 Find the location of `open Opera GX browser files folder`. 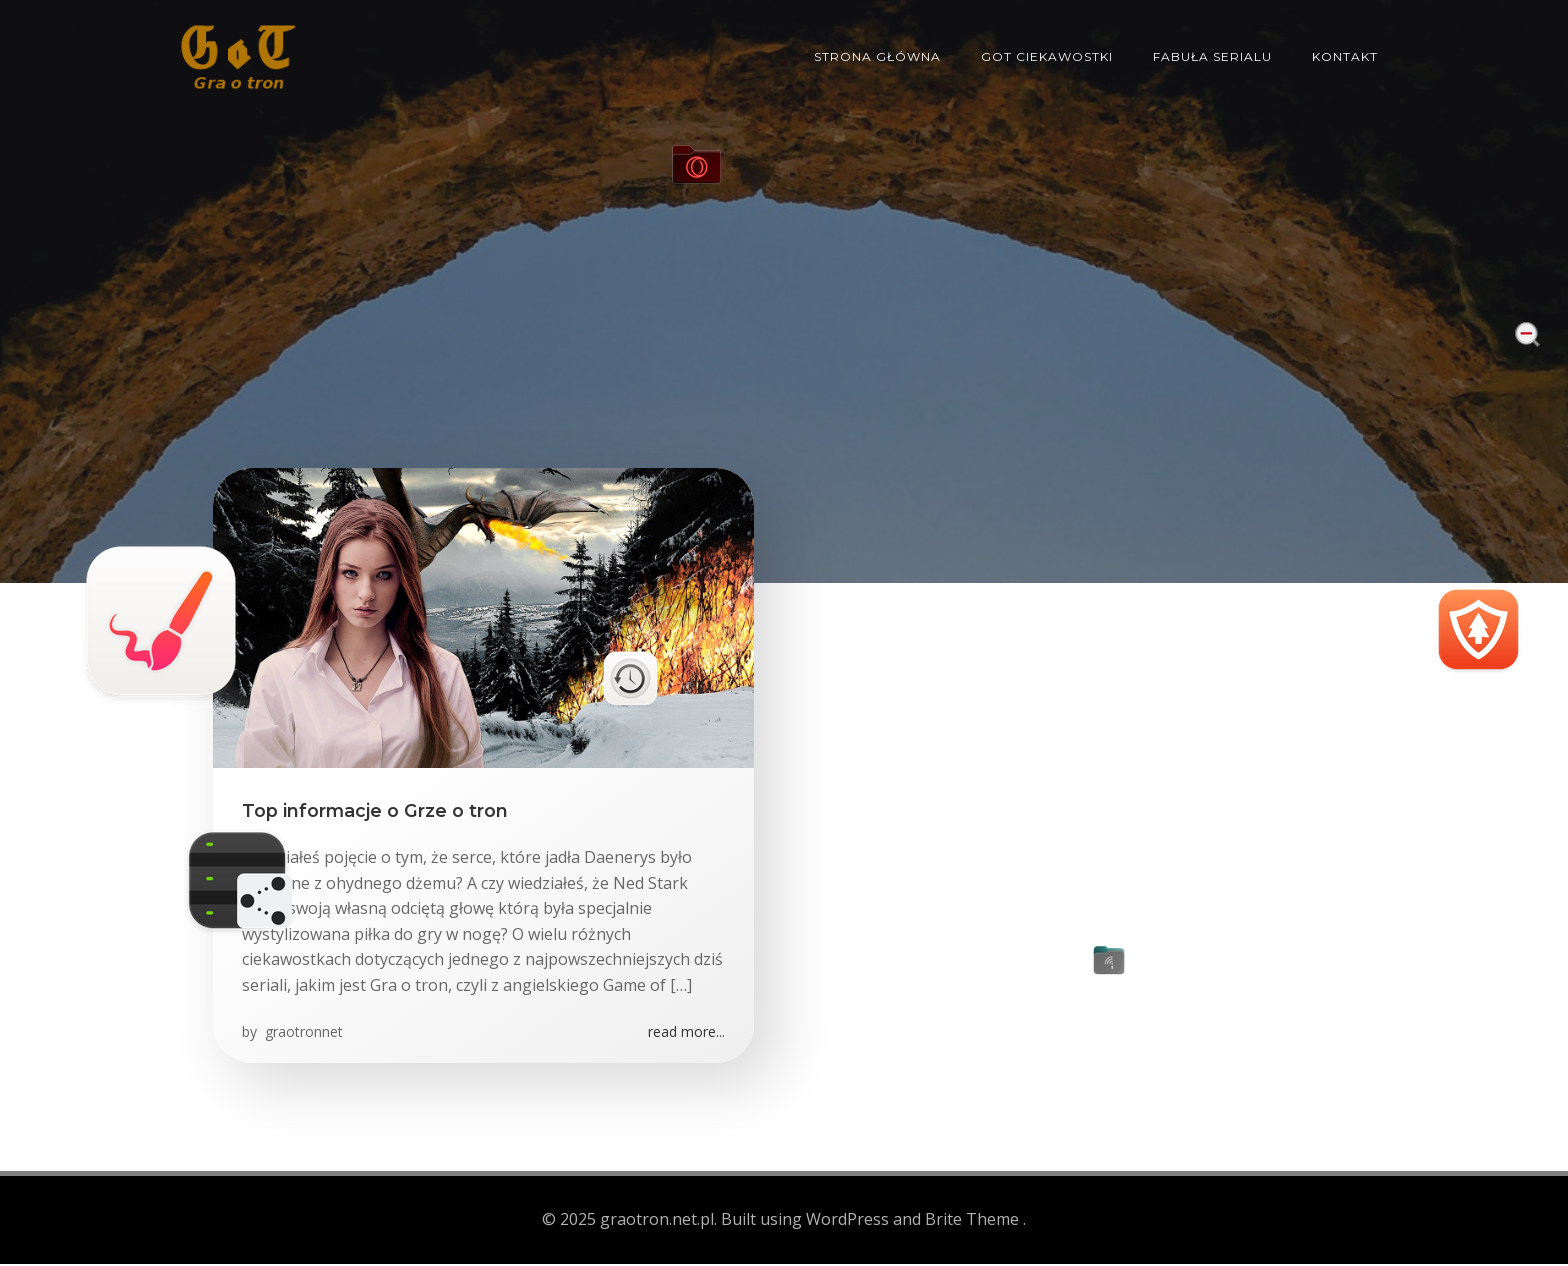

open Opera GX browser files folder is located at coordinates (696, 165).